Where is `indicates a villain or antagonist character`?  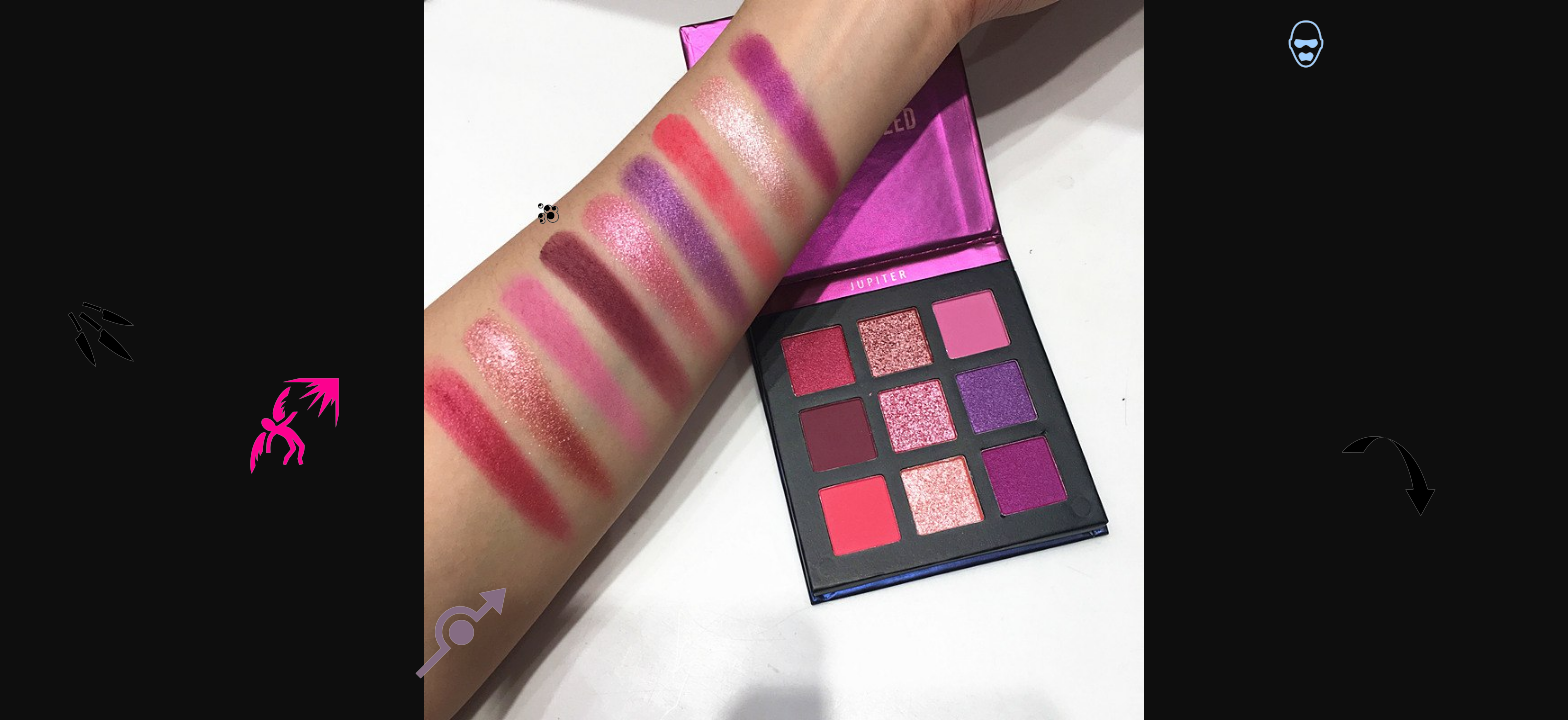
indicates a villain or antagonist character is located at coordinates (1306, 44).